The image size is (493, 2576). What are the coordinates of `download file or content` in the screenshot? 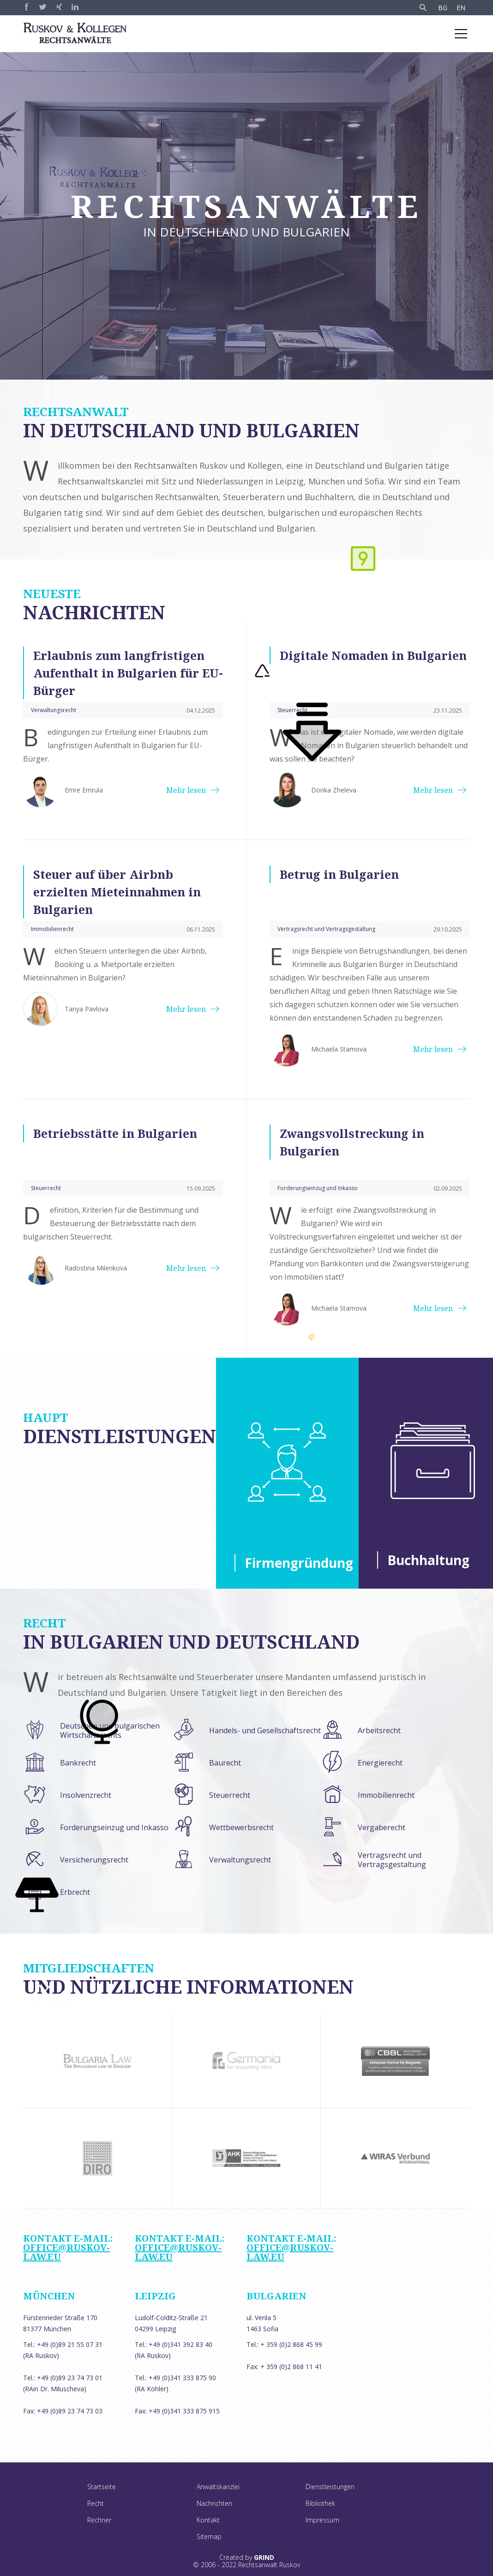 It's located at (312, 730).